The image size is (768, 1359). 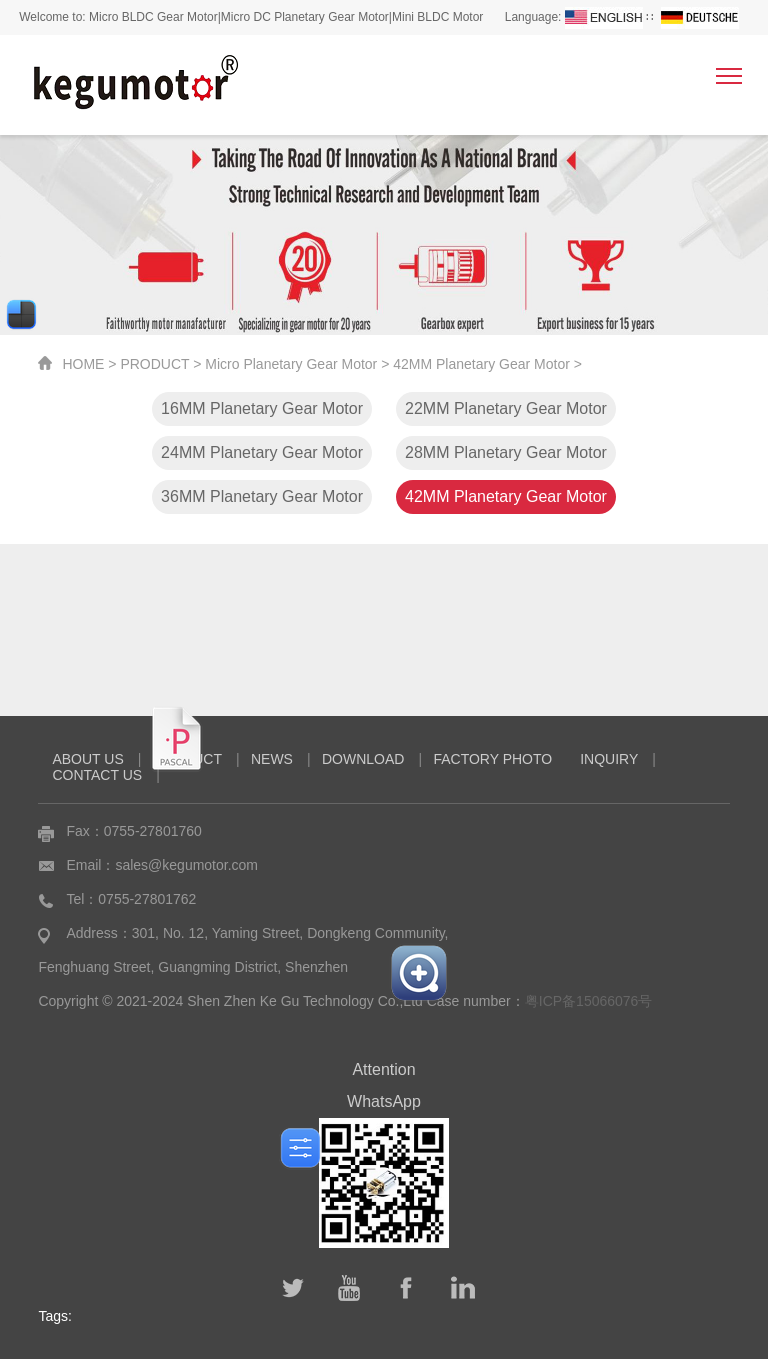 I want to click on open desktop display settings, so click(x=300, y=1148).